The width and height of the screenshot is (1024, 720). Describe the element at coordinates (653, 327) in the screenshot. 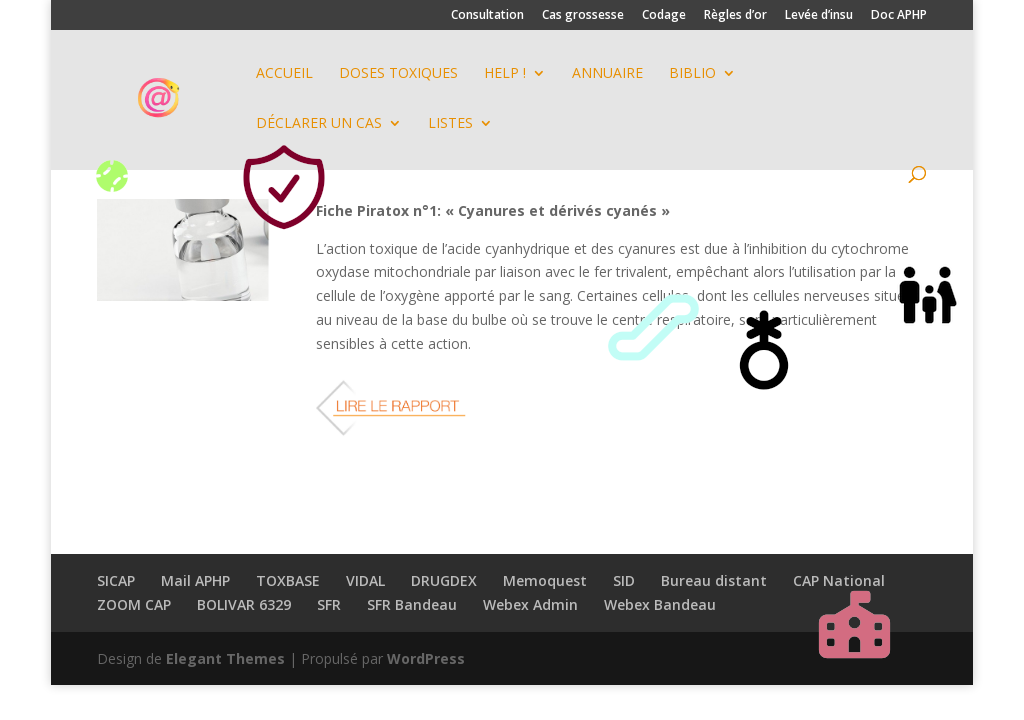

I see `indicates escalator location in a building or transit map` at that location.